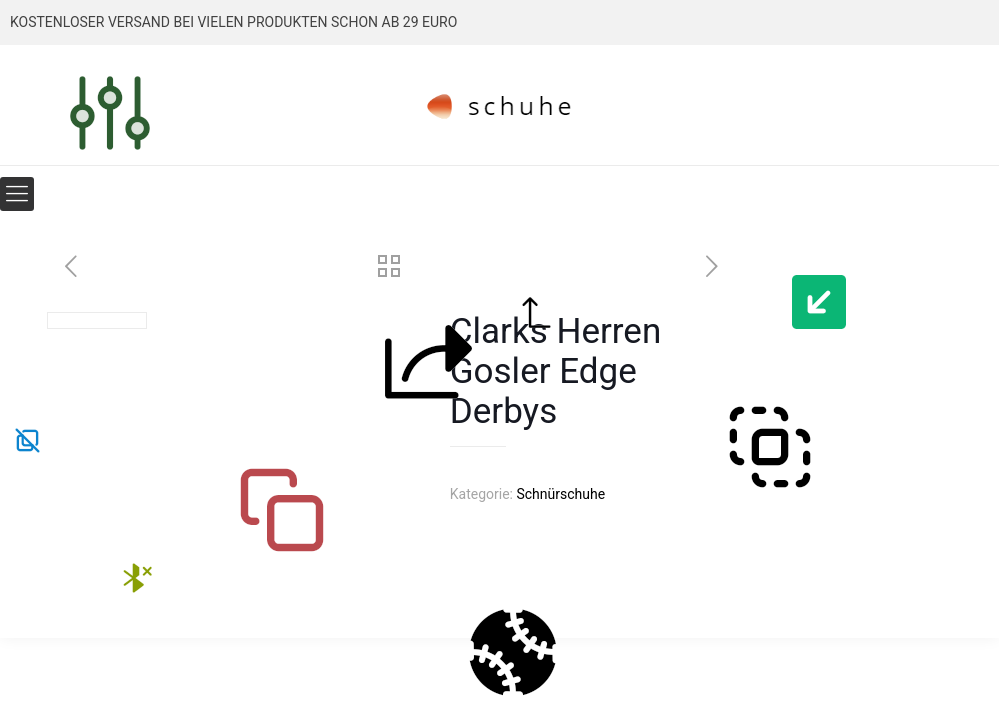 Image resolution: width=999 pixels, height=720 pixels. What do you see at coordinates (27, 440) in the screenshot?
I see `disable layer view` at bounding box center [27, 440].